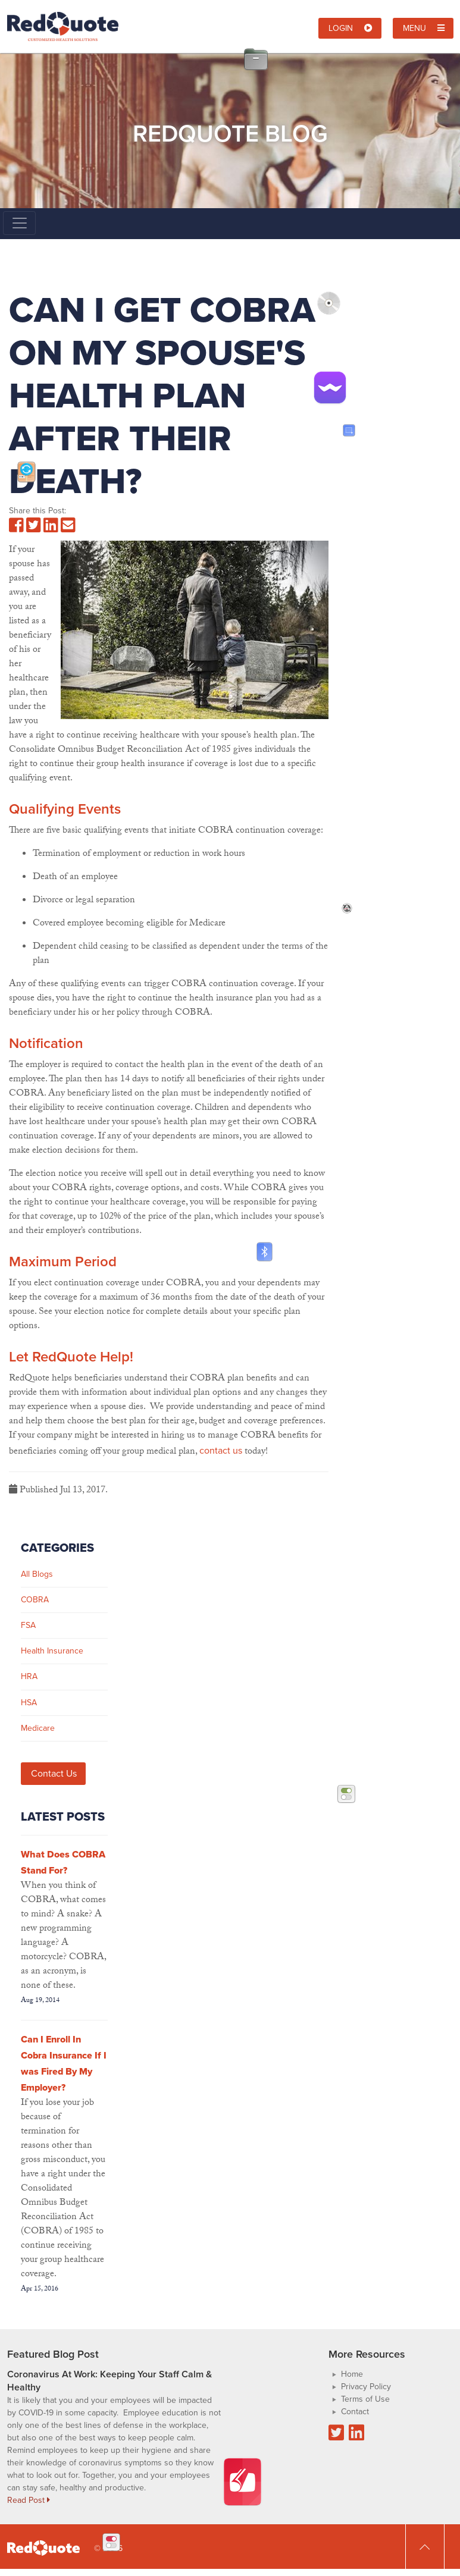 This screenshot has height=2576, width=460. What do you see at coordinates (264, 1251) in the screenshot?
I see `open bluetooth settings app` at bounding box center [264, 1251].